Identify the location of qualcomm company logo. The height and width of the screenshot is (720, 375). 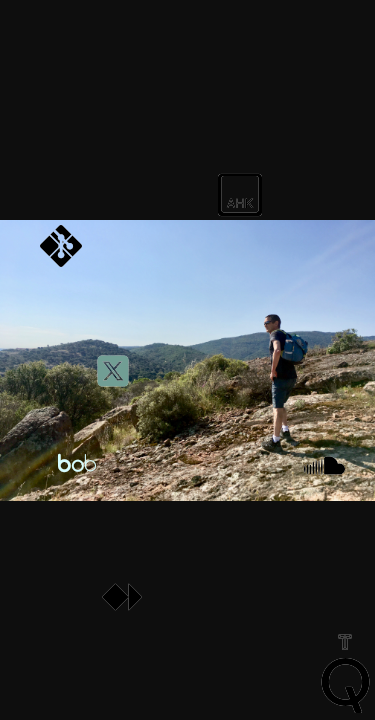
(345, 685).